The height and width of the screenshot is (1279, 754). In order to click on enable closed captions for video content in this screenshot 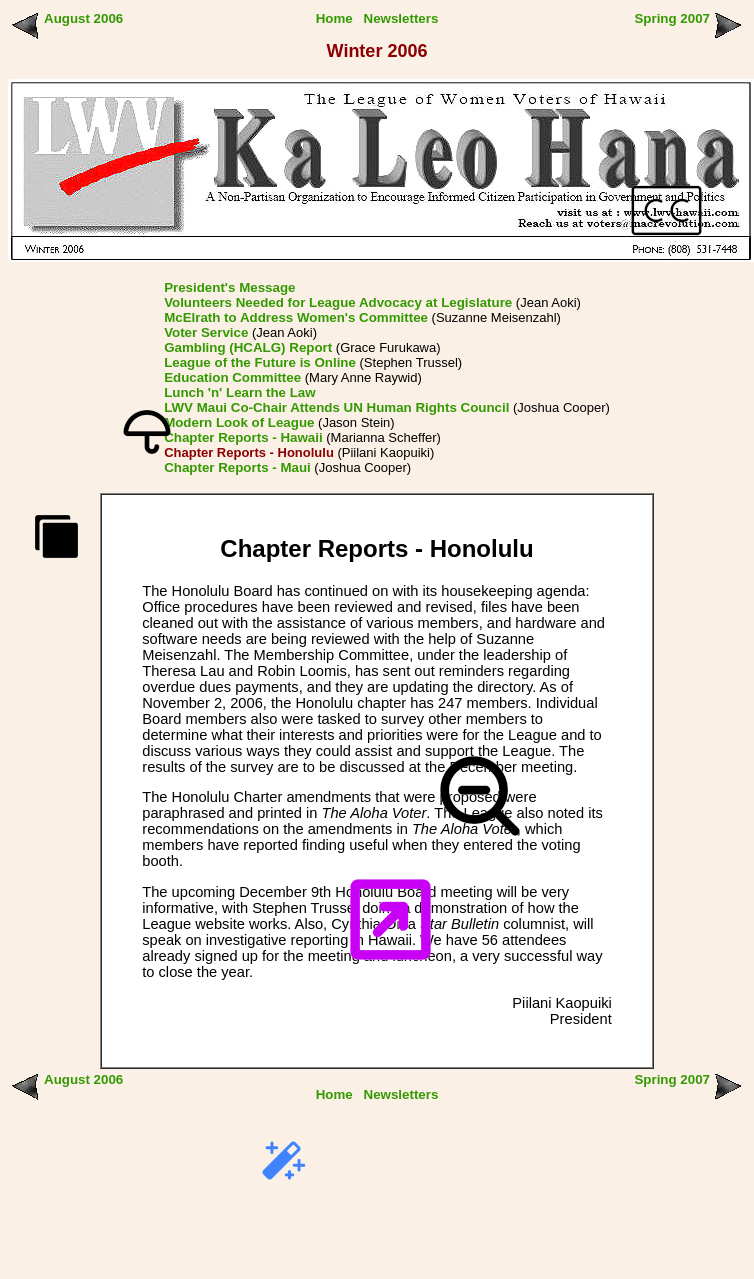, I will do `click(666, 210)`.